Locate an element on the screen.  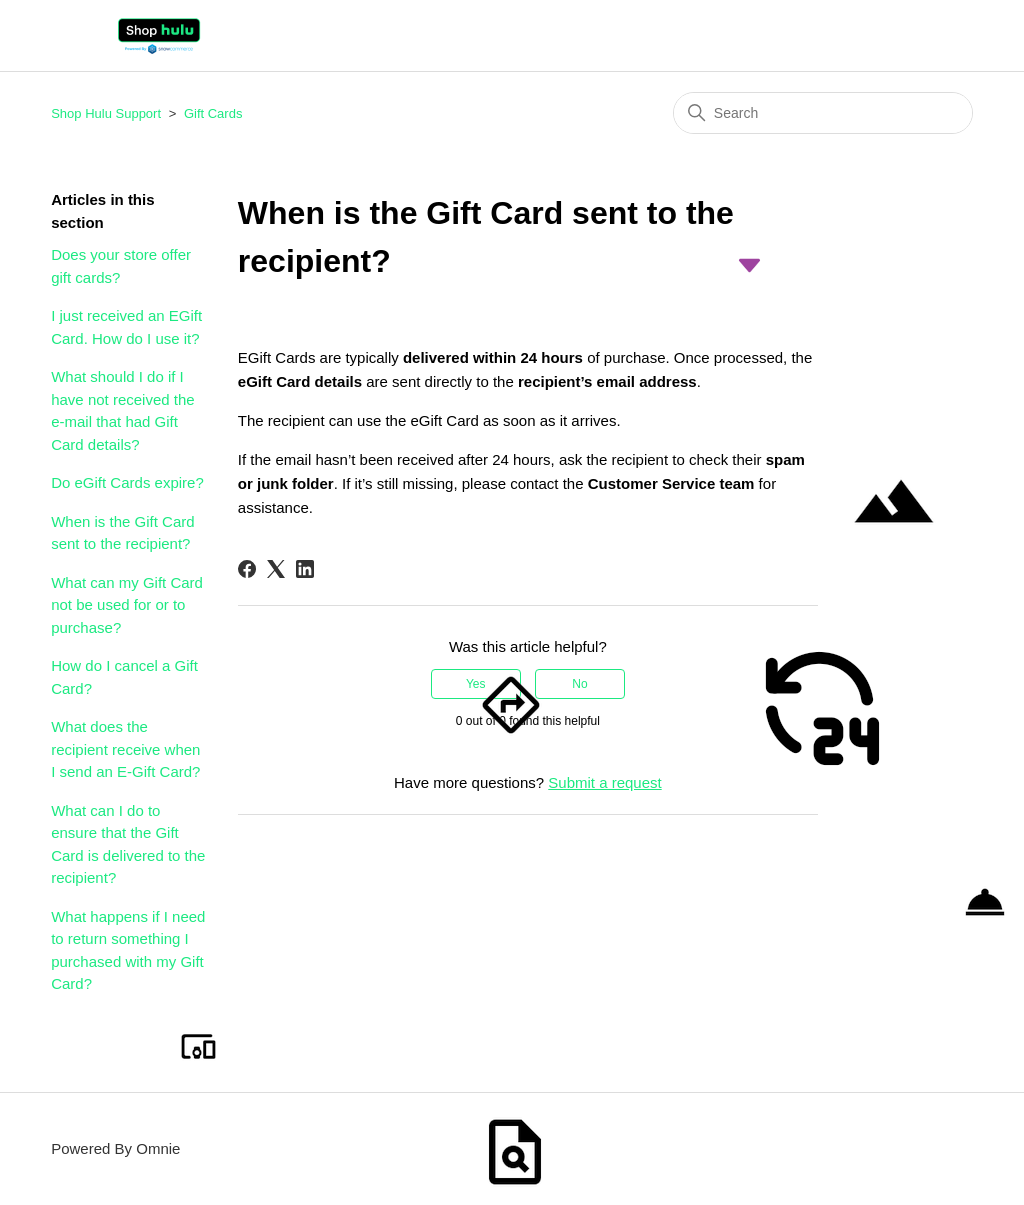
view landscape or nature photos is located at coordinates (894, 501).